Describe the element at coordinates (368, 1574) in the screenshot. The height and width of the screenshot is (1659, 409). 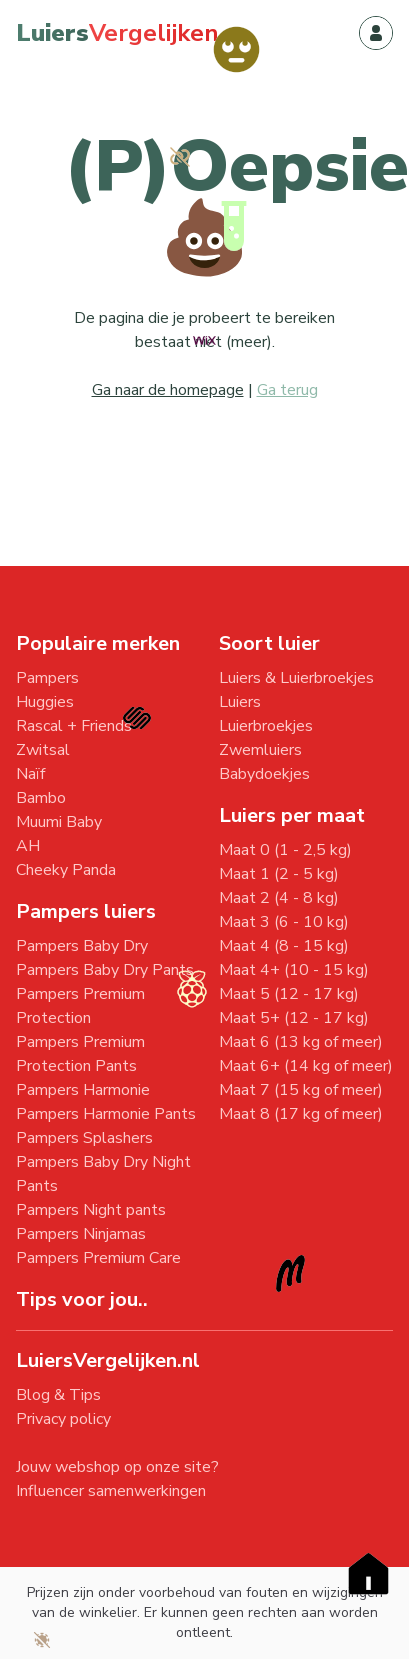
I see `navigate to the home screen` at that location.